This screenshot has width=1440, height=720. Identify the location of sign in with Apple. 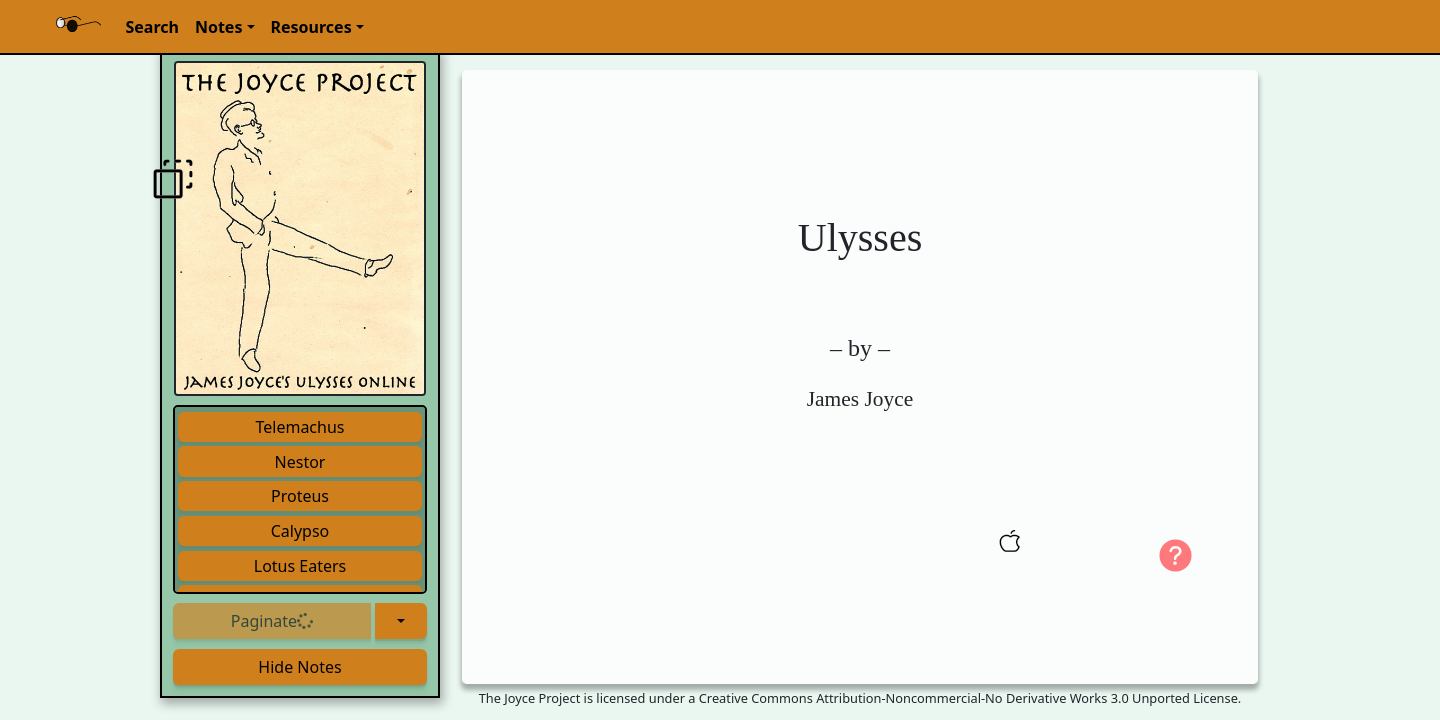
(1010, 542).